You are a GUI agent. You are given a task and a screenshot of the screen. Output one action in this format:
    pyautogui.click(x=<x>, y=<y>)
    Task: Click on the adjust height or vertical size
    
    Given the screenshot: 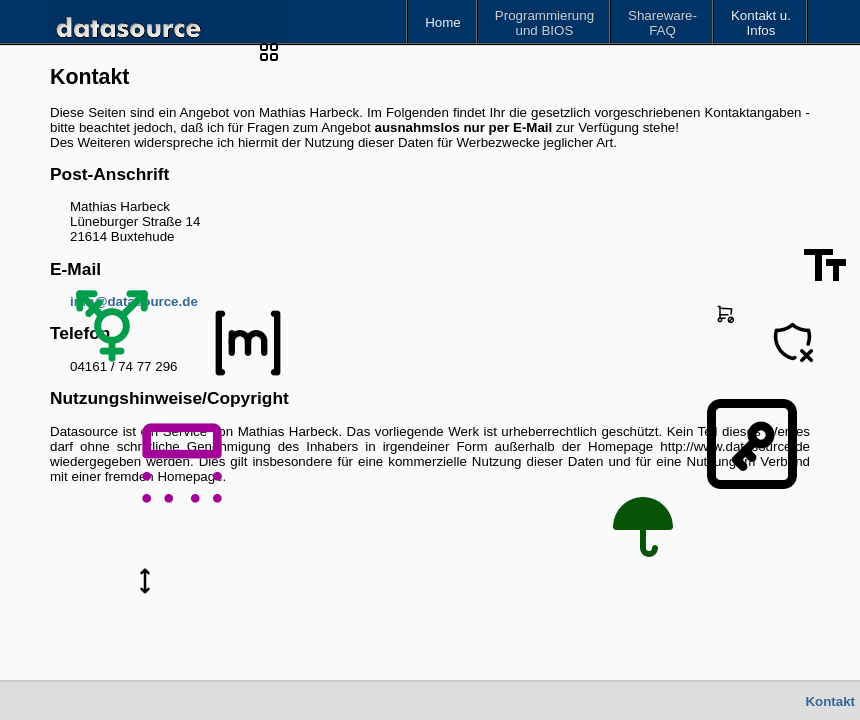 What is the action you would take?
    pyautogui.click(x=145, y=581)
    